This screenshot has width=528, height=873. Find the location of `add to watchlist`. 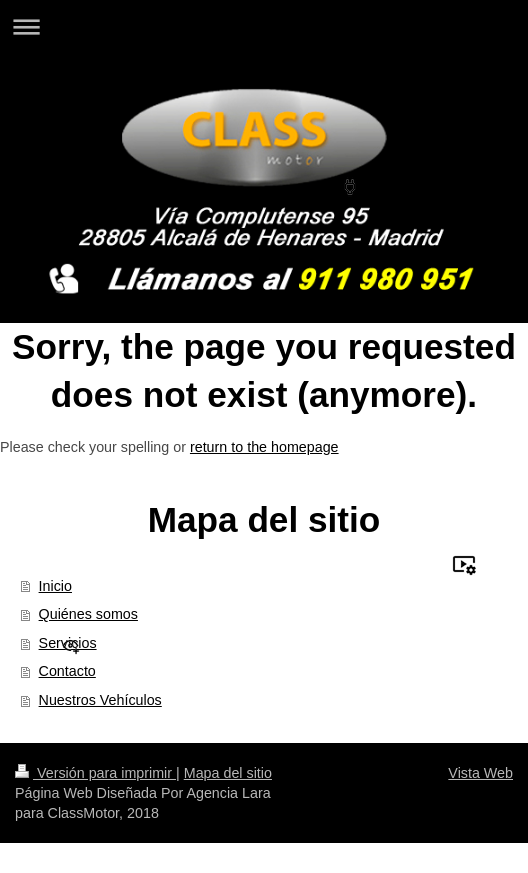

add to watchlist is located at coordinates (70, 645).